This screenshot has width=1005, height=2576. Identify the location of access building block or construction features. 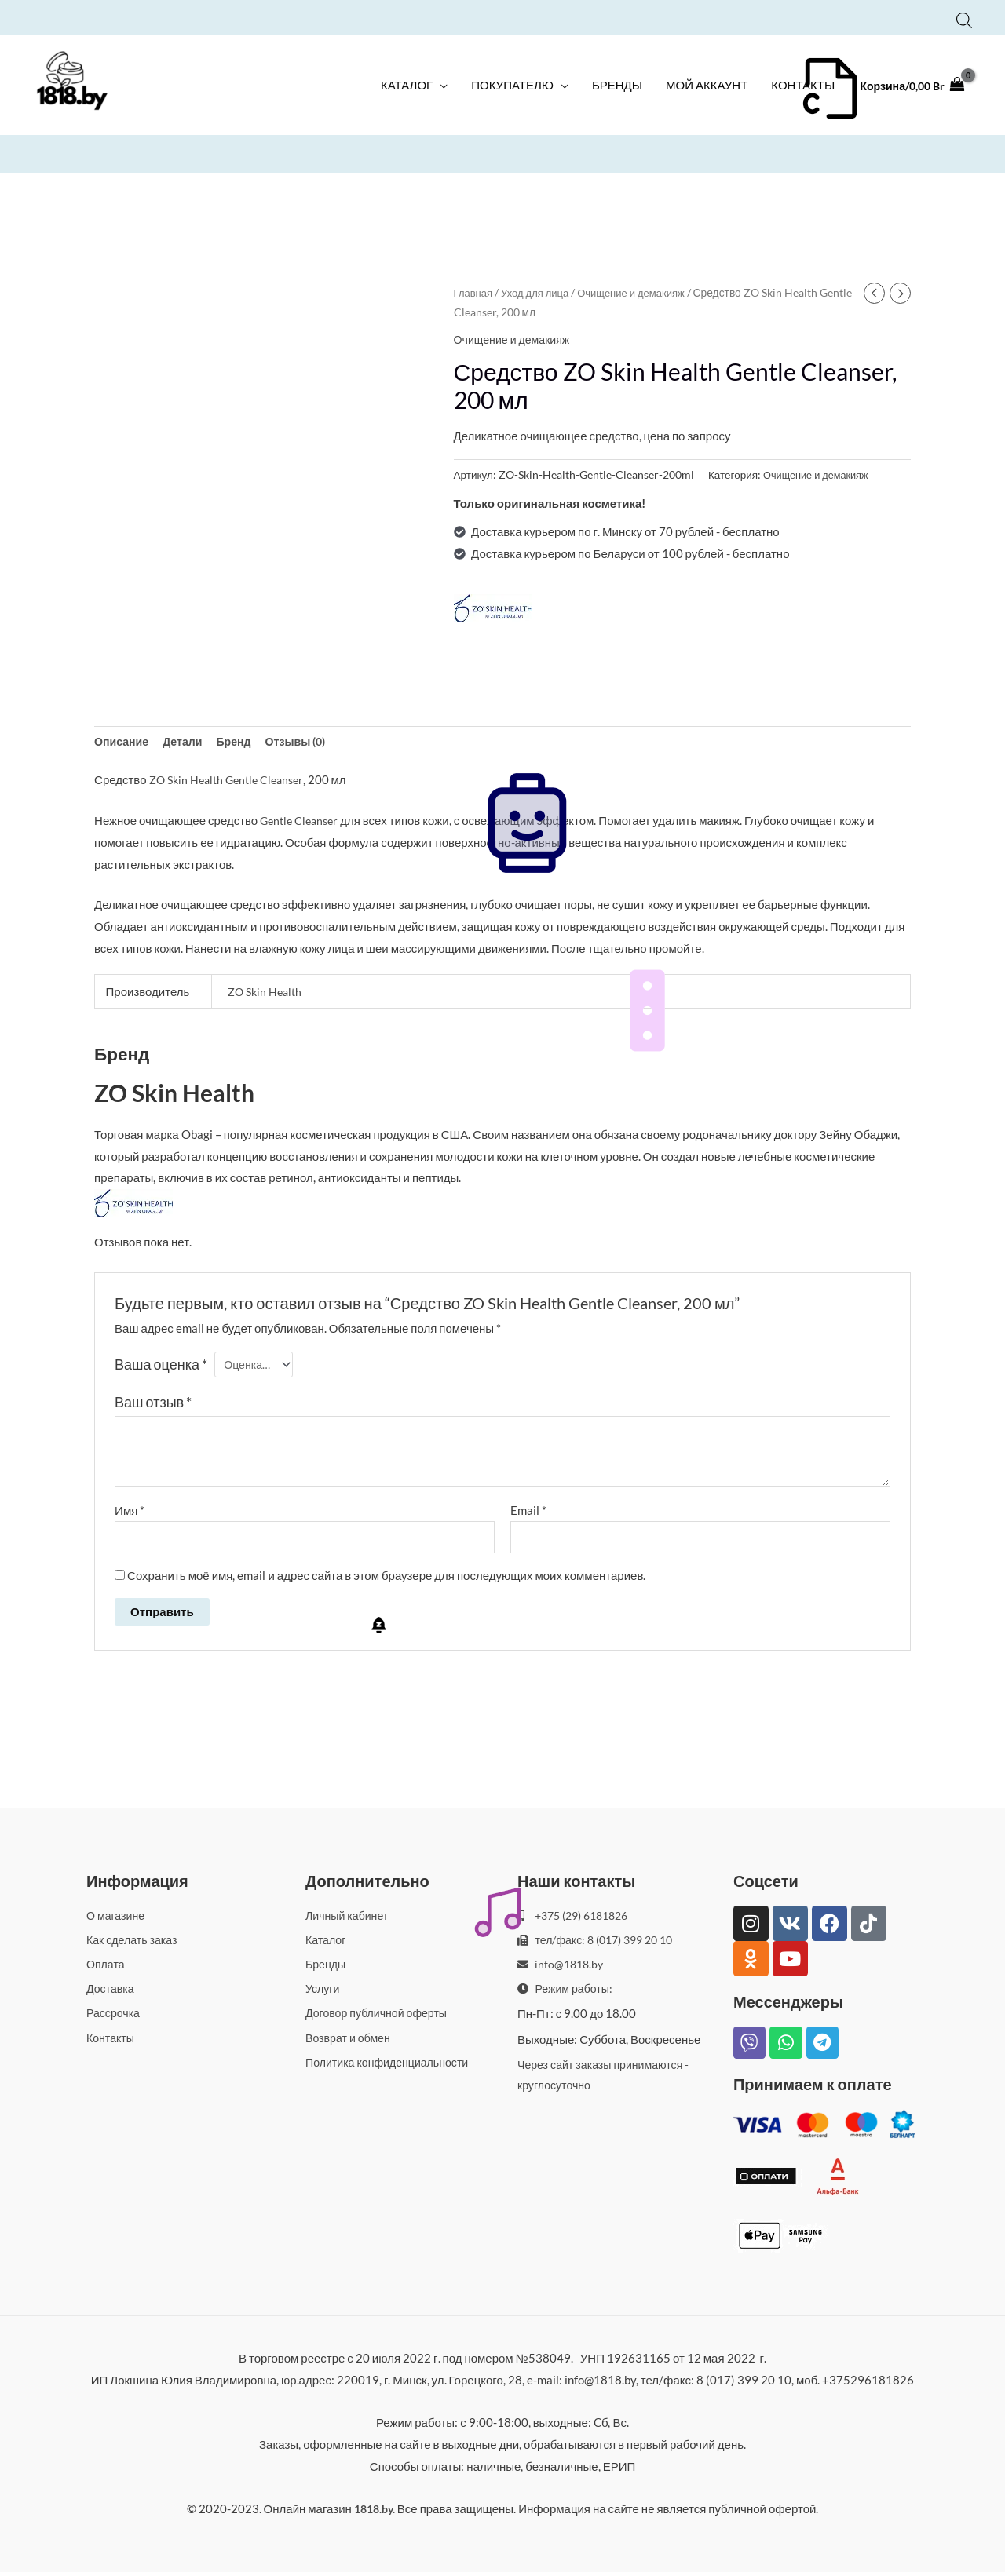
(527, 823).